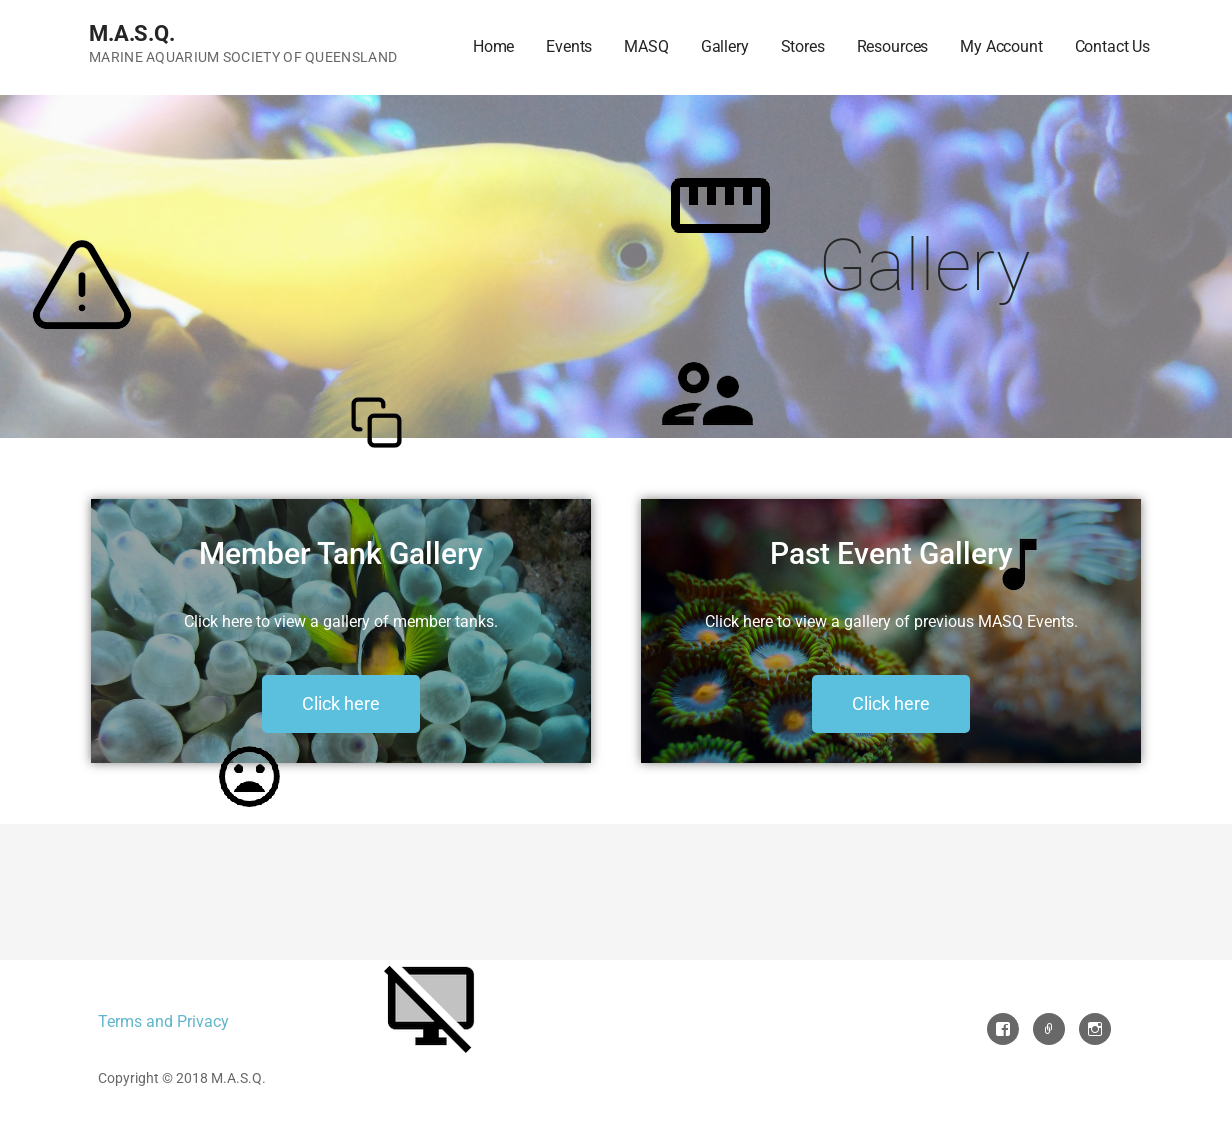 Image resolution: width=1232 pixels, height=1129 pixels. What do you see at coordinates (376, 422) in the screenshot?
I see `copy to clipboard` at bounding box center [376, 422].